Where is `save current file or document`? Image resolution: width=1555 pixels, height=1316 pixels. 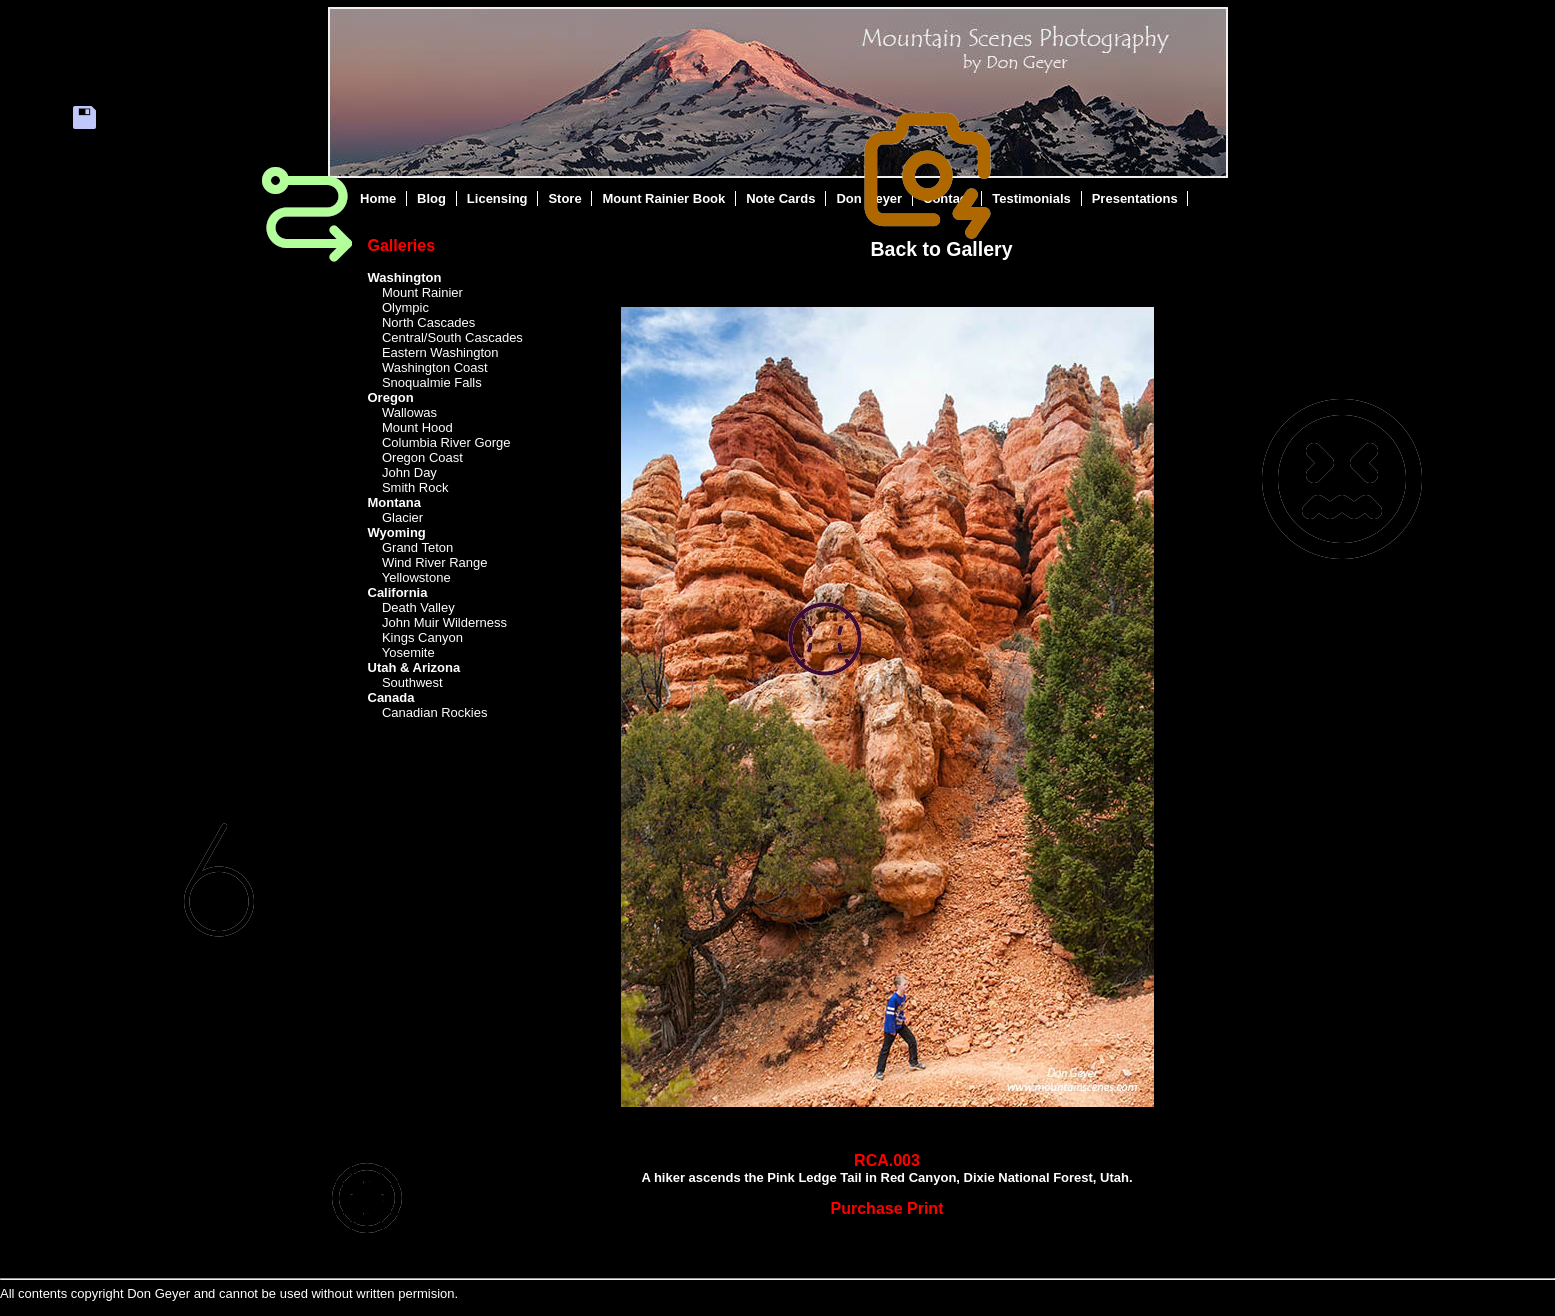
save current file or document is located at coordinates (84, 117).